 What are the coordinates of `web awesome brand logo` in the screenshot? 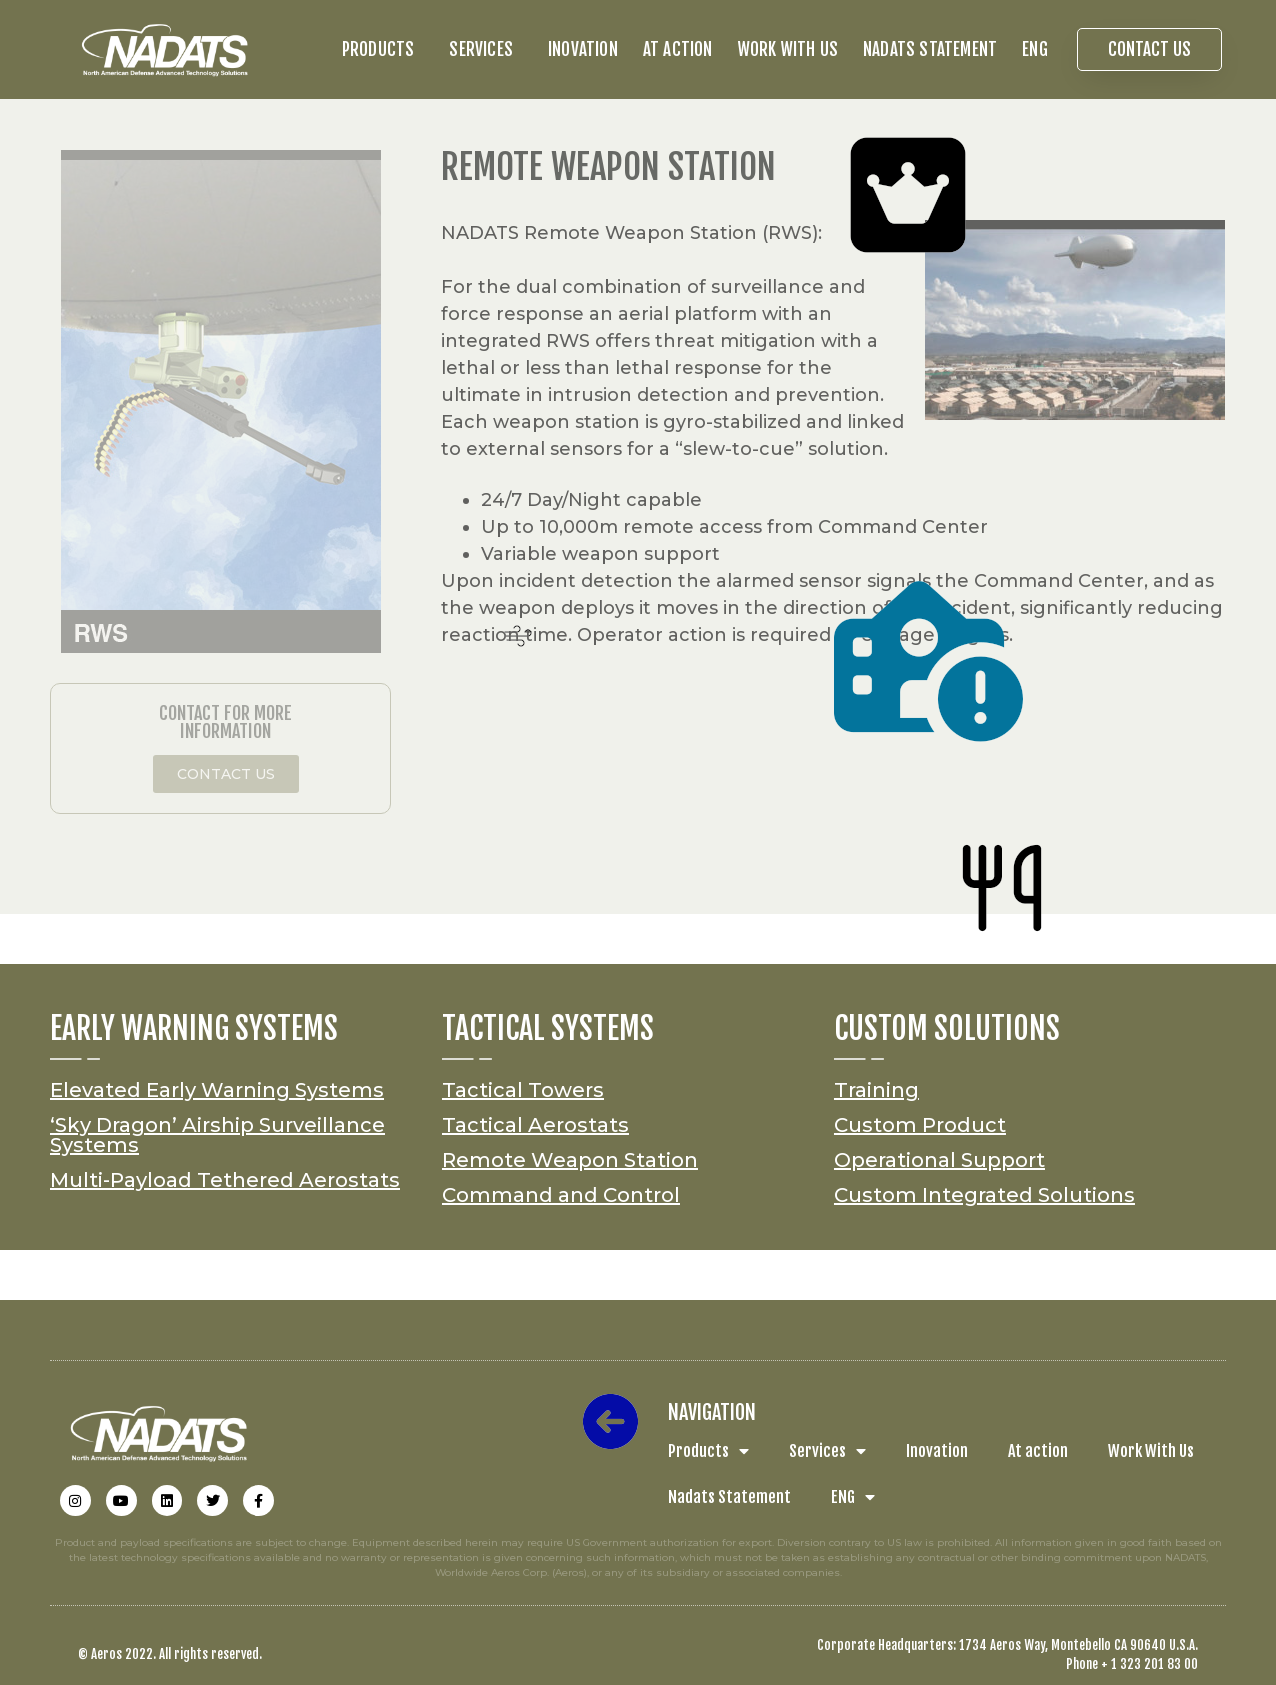 It's located at (908, 195).